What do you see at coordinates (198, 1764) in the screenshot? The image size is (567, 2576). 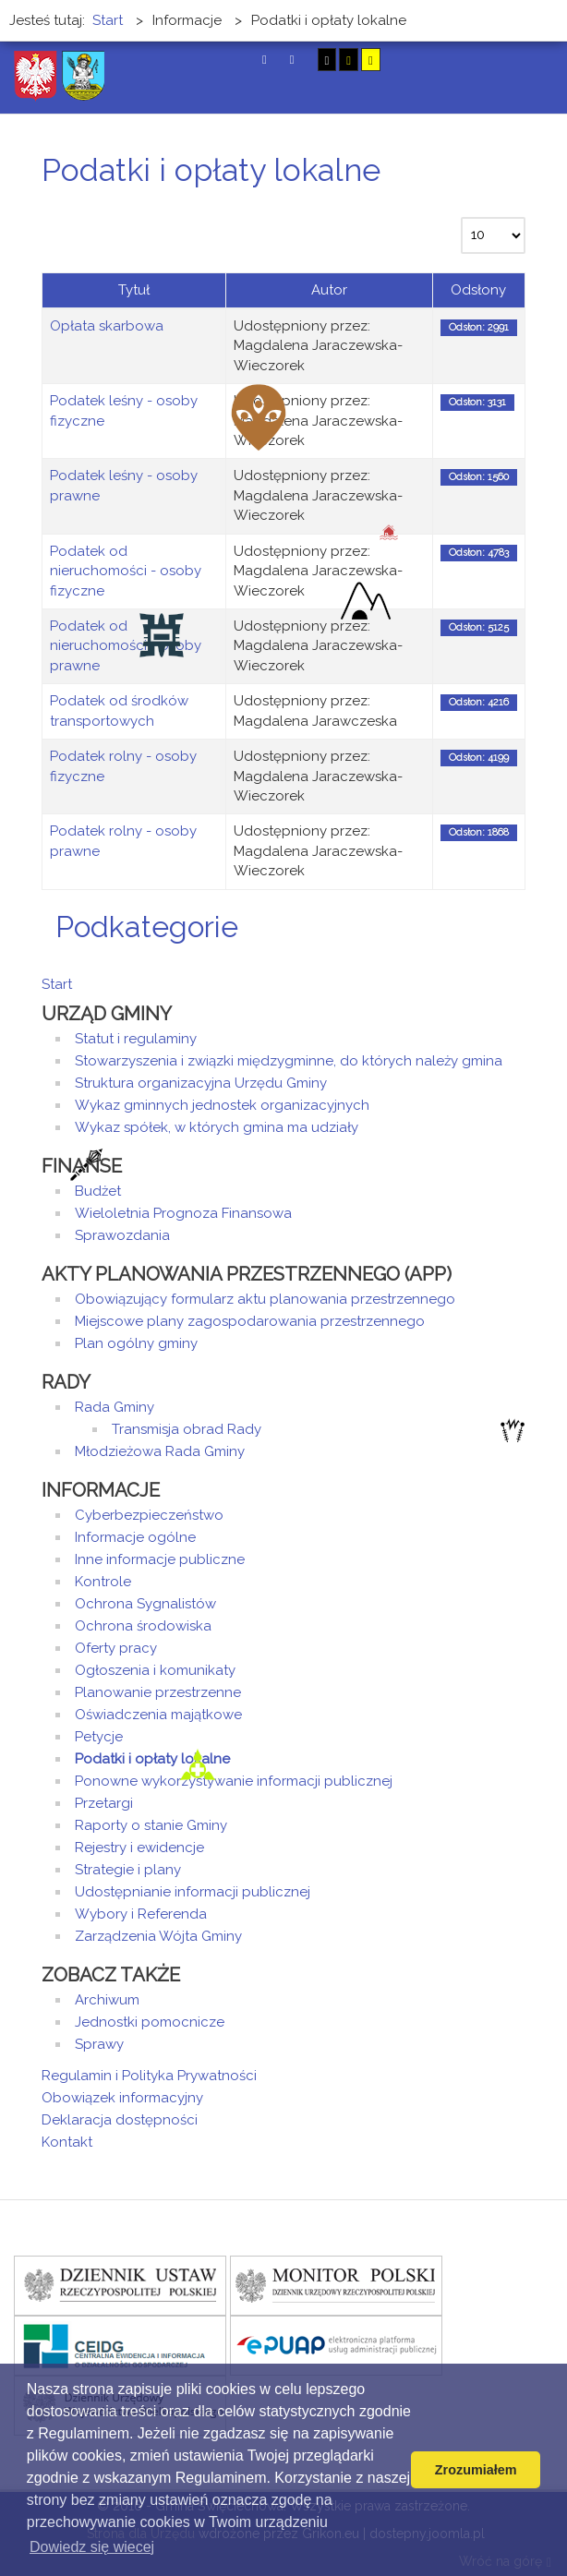 I see `indicates advanced or level three achievement status` at bounding box center [198, 1764].